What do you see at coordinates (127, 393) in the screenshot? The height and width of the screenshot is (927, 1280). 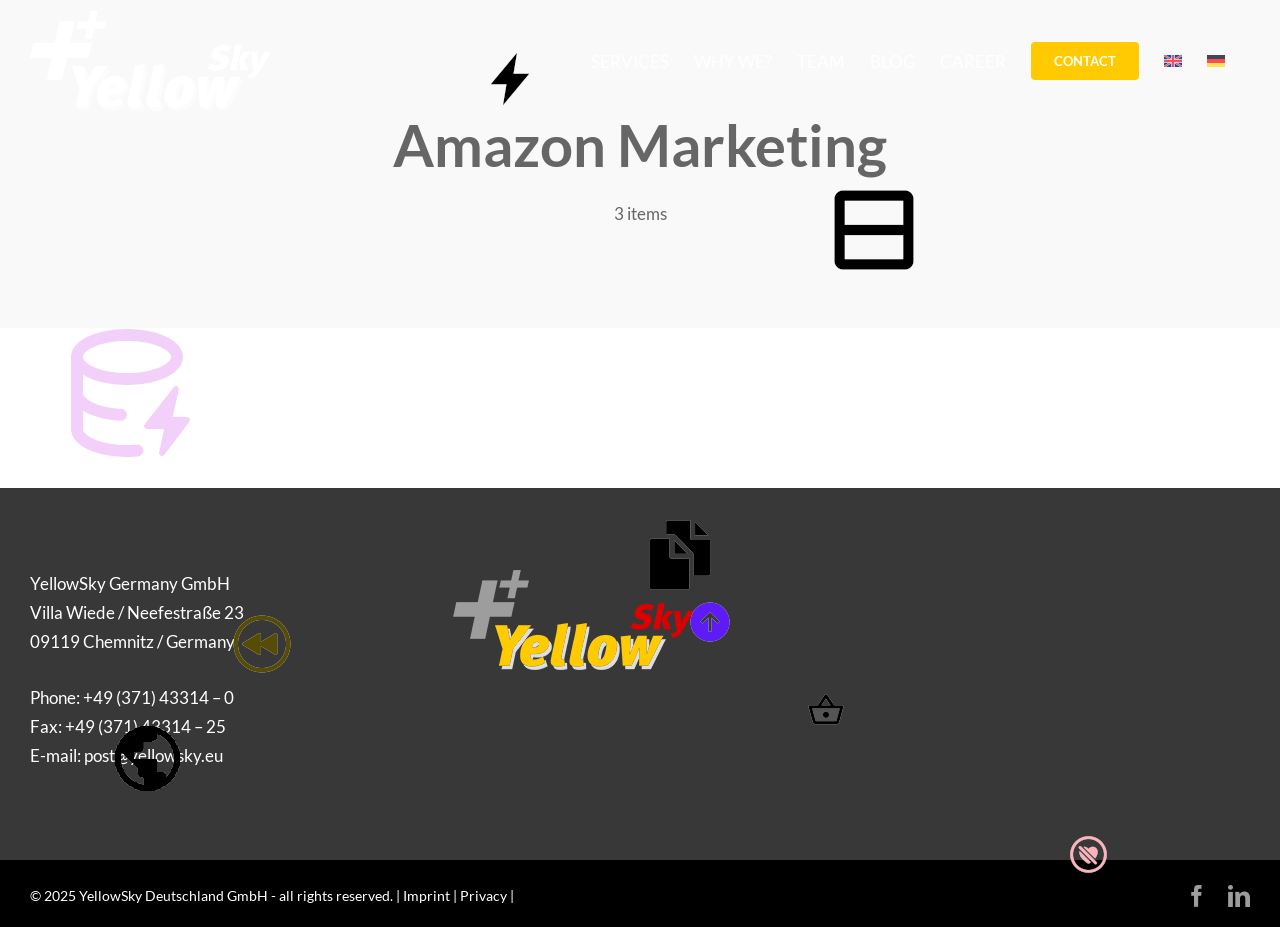 I see `view cached data or storage` at bounding box center [127, 393].